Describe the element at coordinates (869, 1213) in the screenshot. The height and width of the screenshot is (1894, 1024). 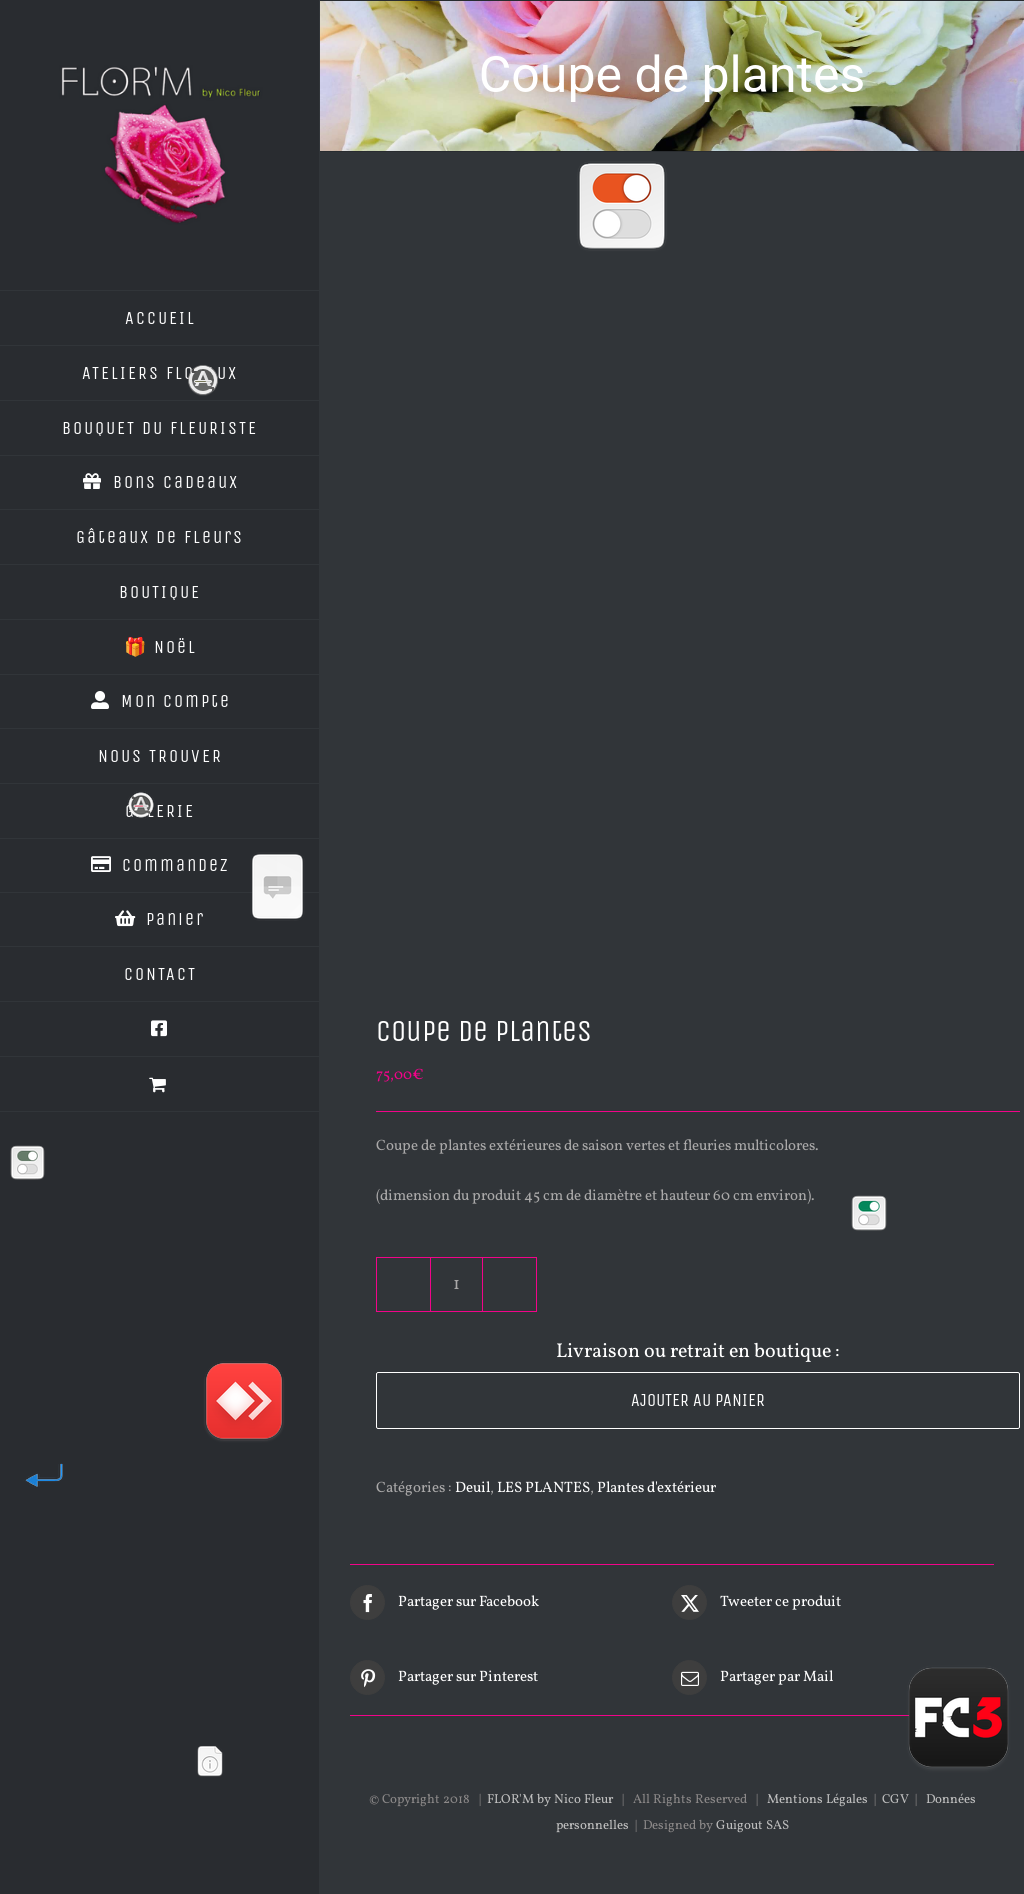
I see `open desktop settings and preferences` at that location.